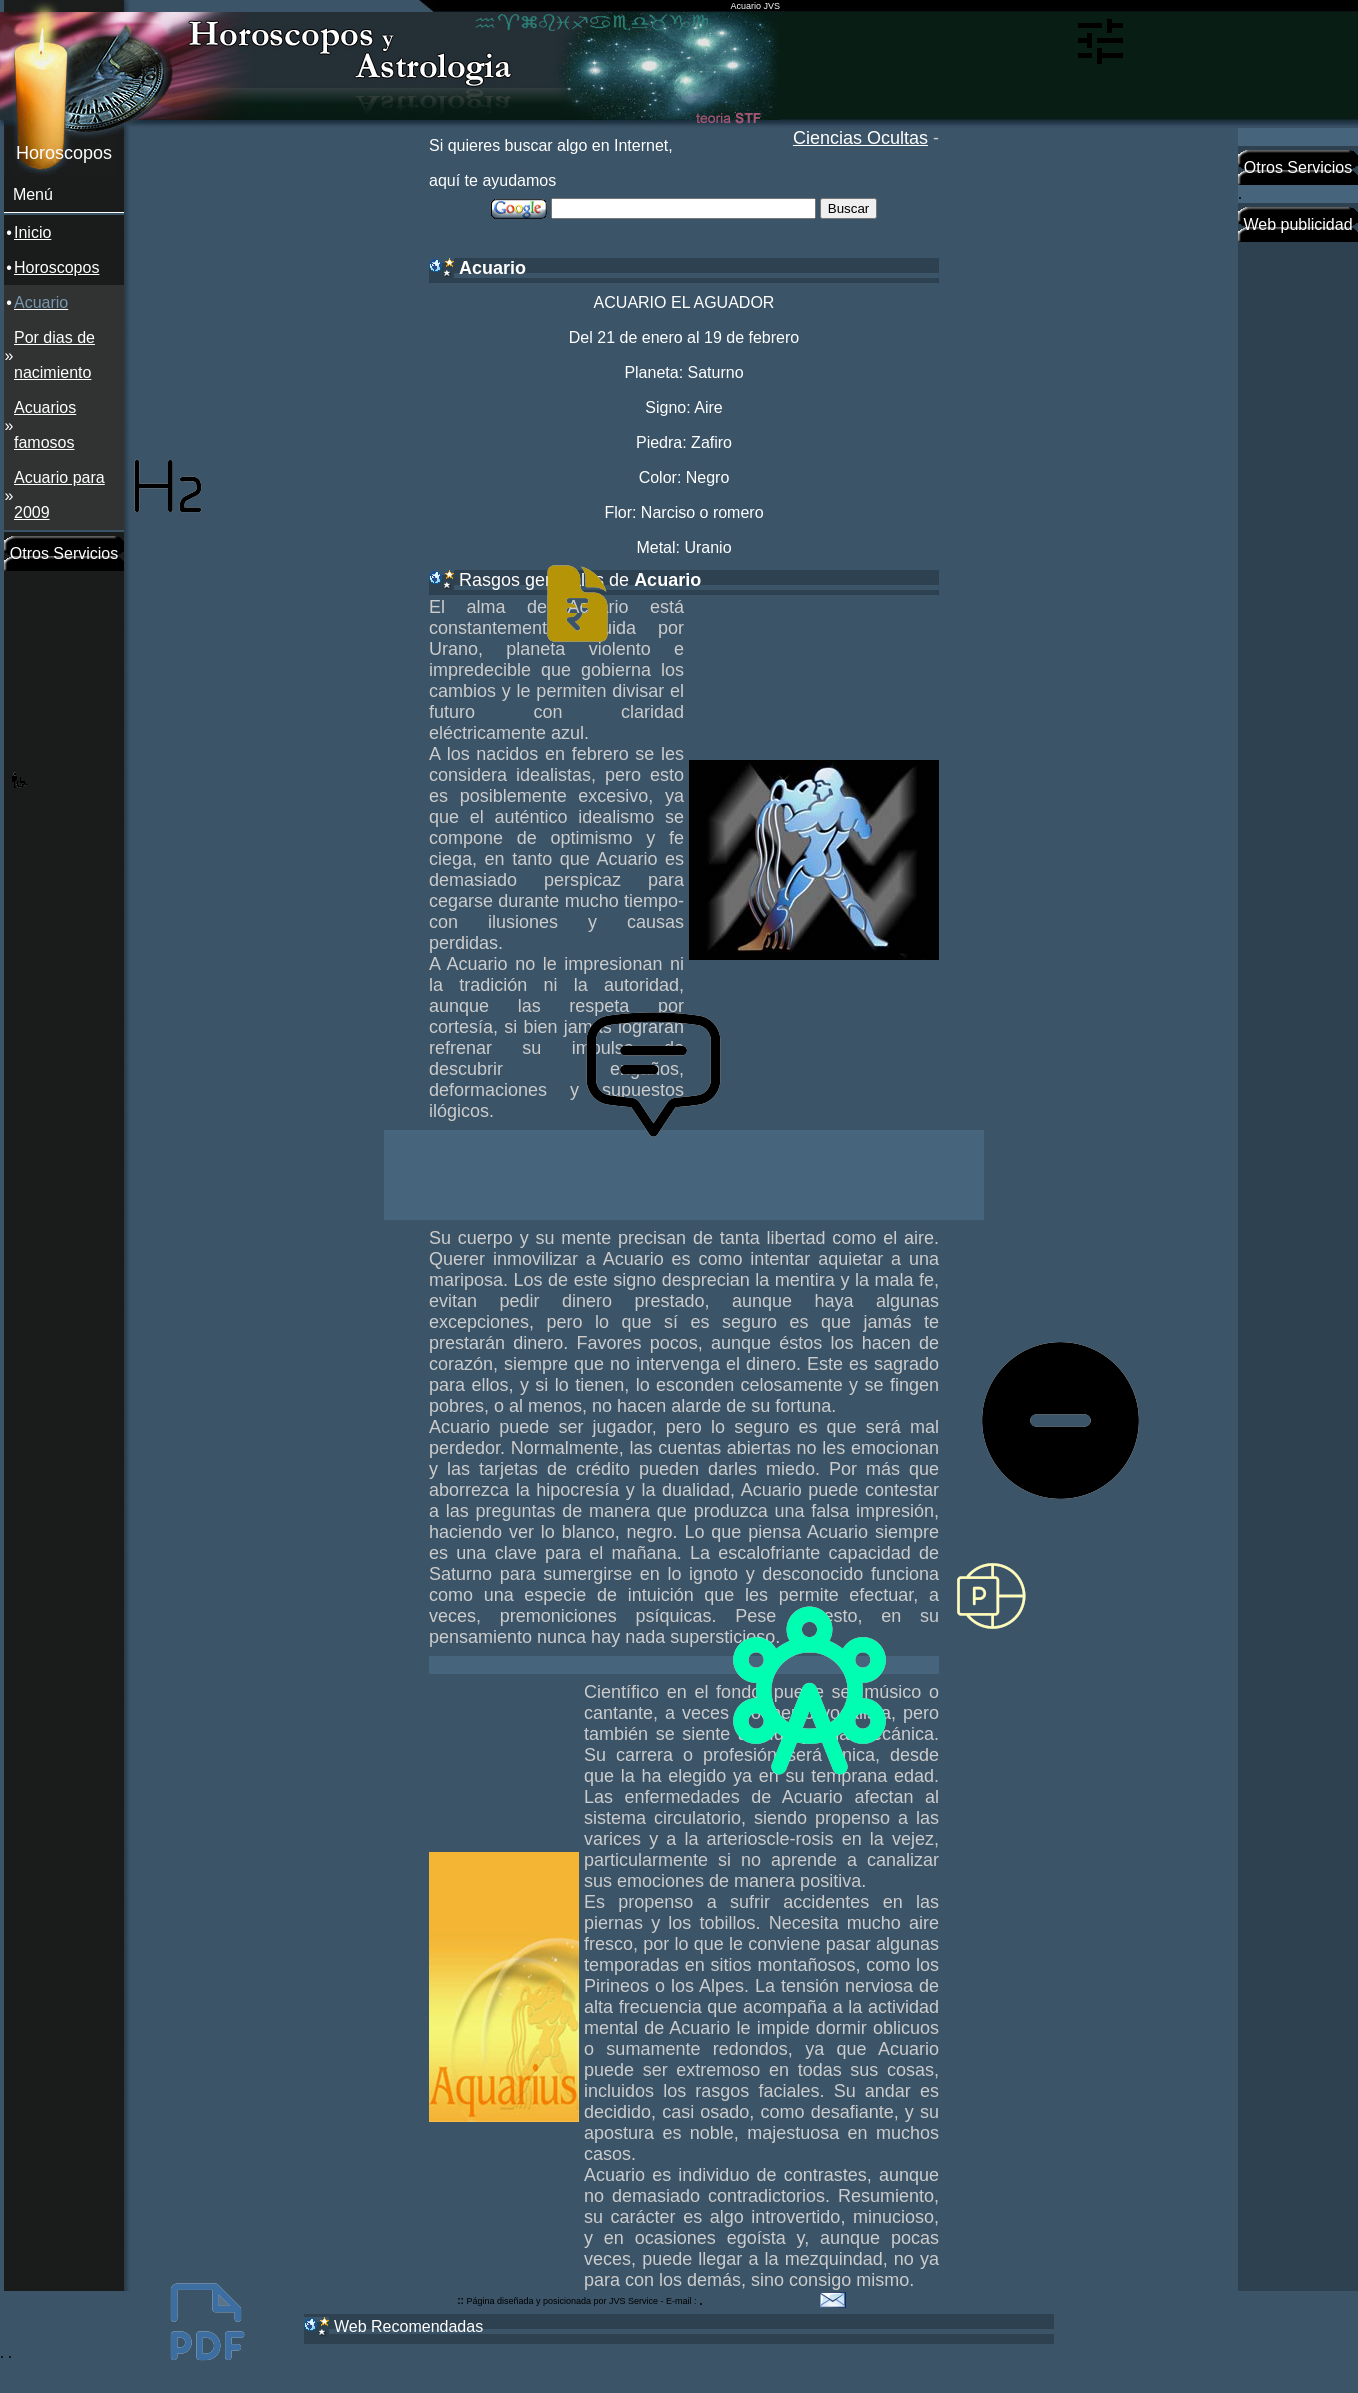 The image size is (1358, 2393). What do you see at coordinates (19, 780) in the screenshot?
I see `wheelchair accessible pickup location` at bounding box center [19, 780].